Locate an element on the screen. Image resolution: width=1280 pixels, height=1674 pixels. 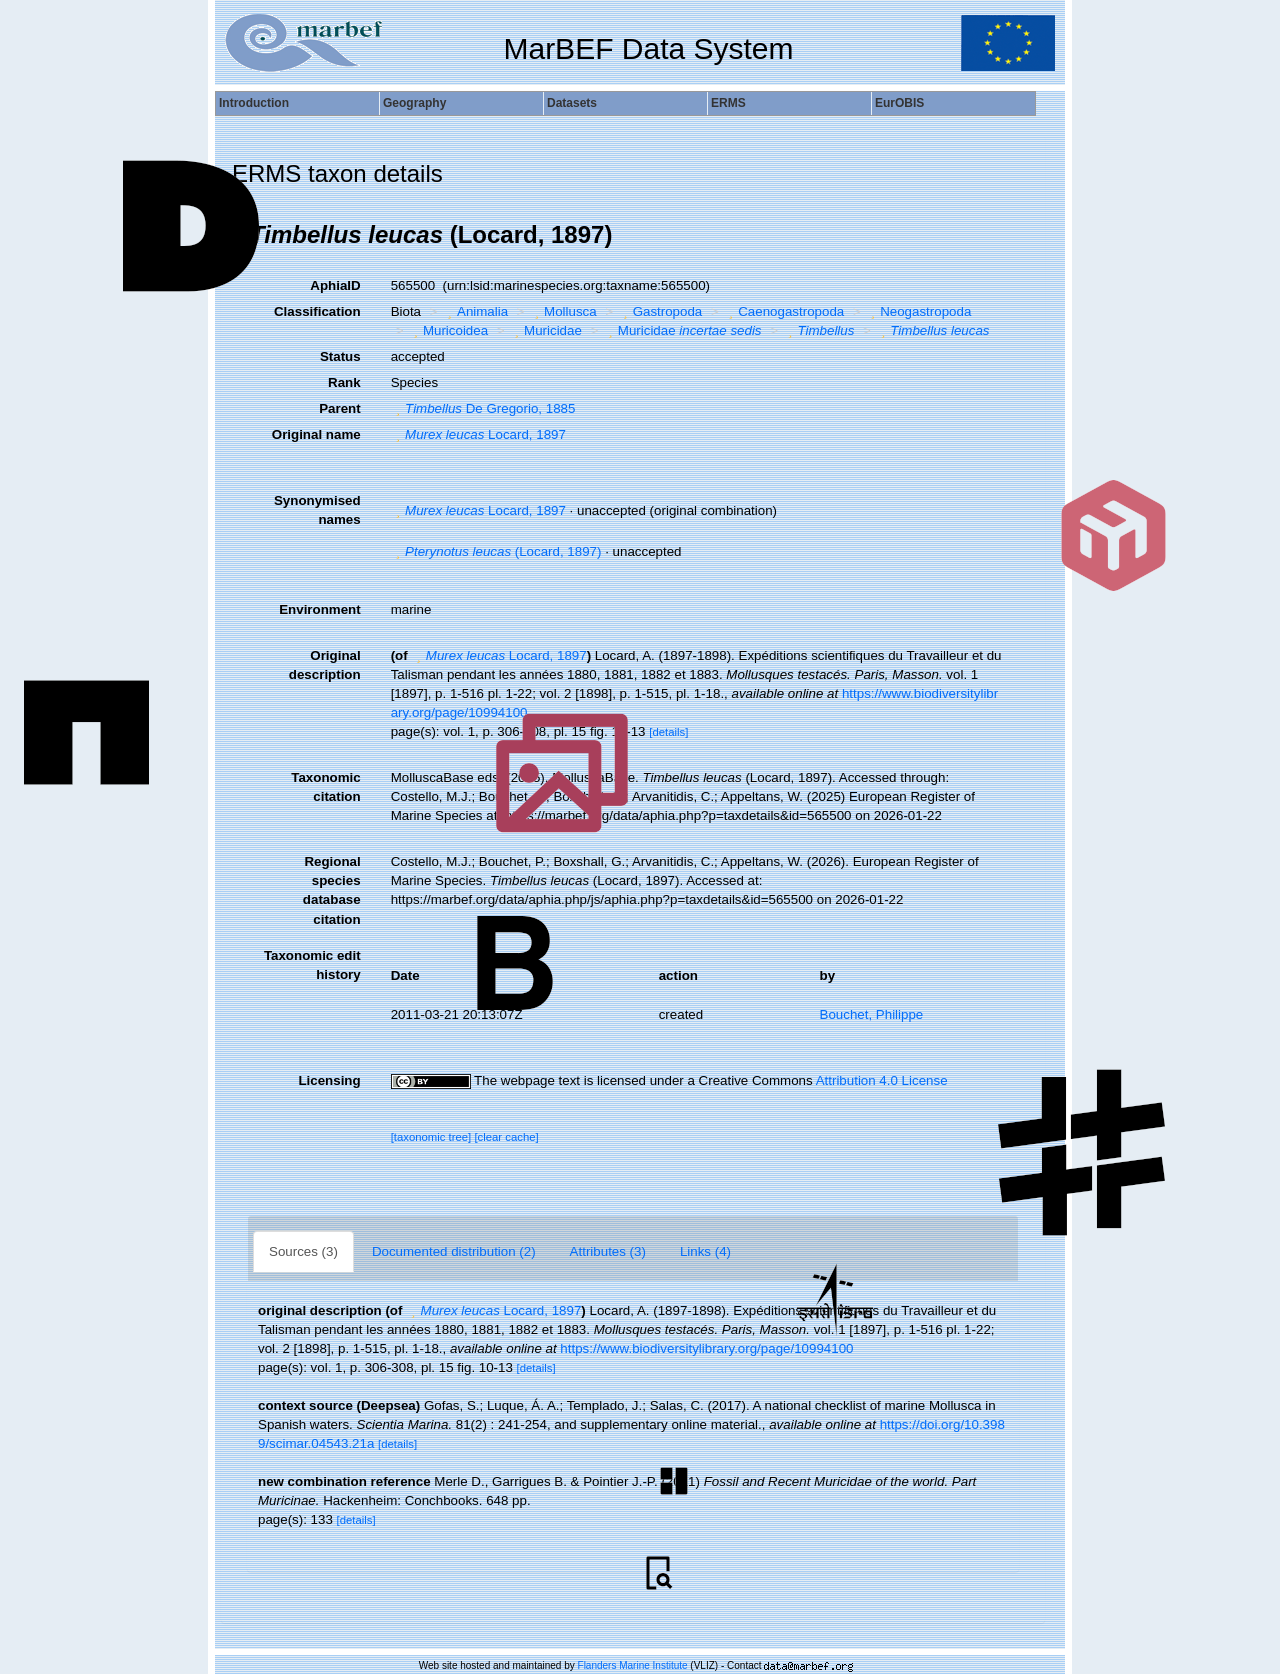
link to ISRO (Indian Space Research Organisation) website is located at coordinates (835, 1300).